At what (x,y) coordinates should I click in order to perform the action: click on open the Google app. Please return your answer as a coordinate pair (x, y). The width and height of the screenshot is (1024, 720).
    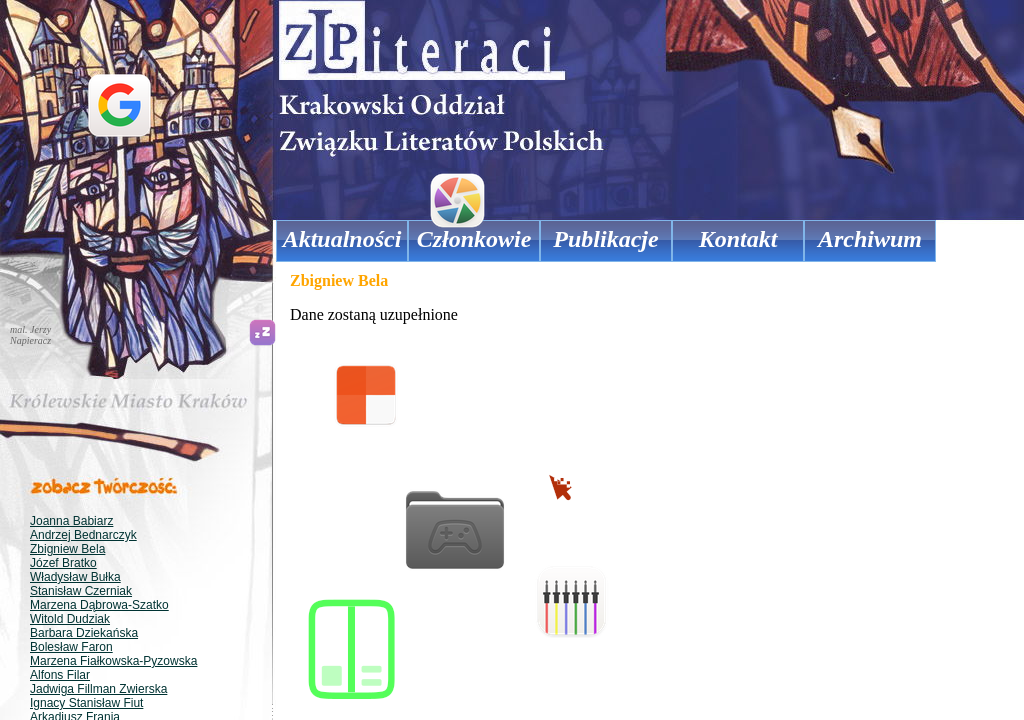
    Looking at the image, I should click on (119, 105).